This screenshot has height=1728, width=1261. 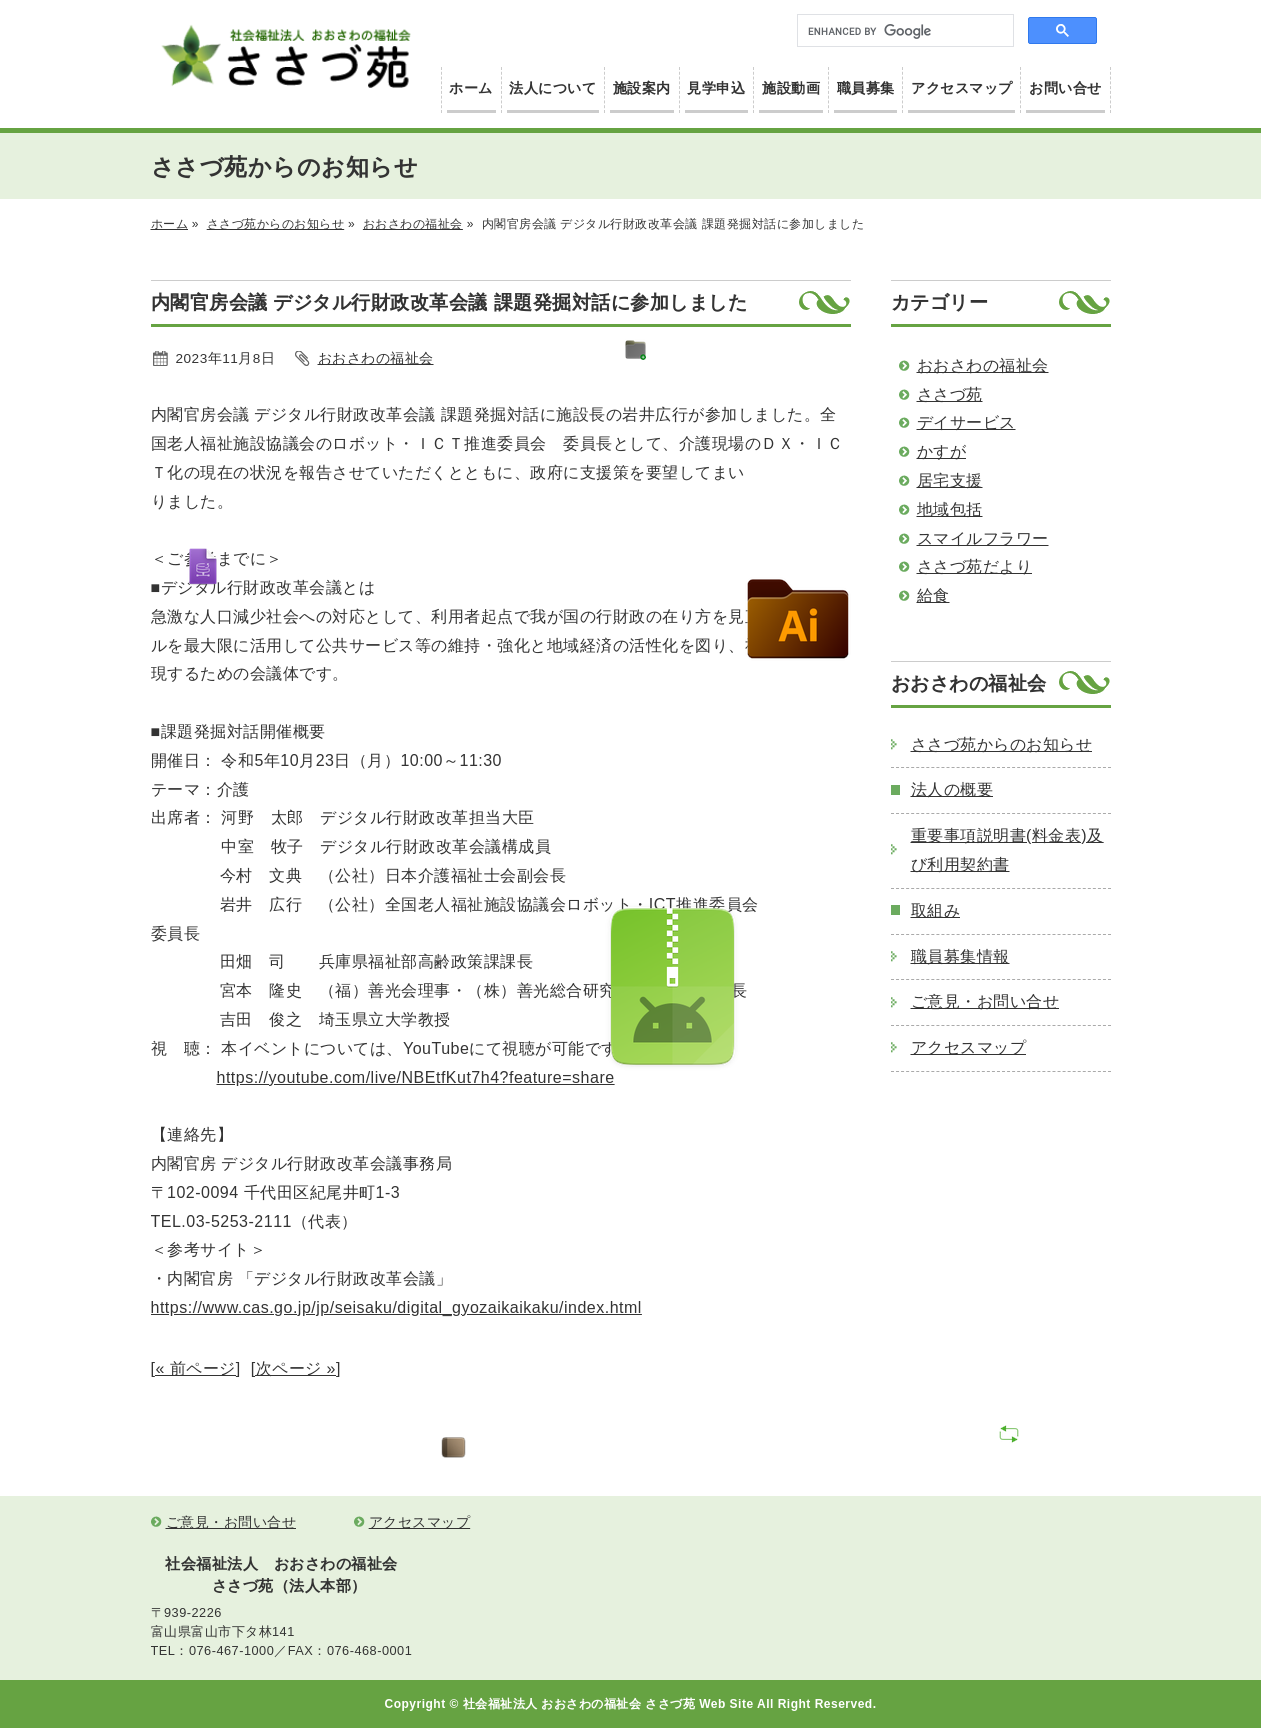 I want to click on access desktop folder or files, so click(x=453, y=1446).